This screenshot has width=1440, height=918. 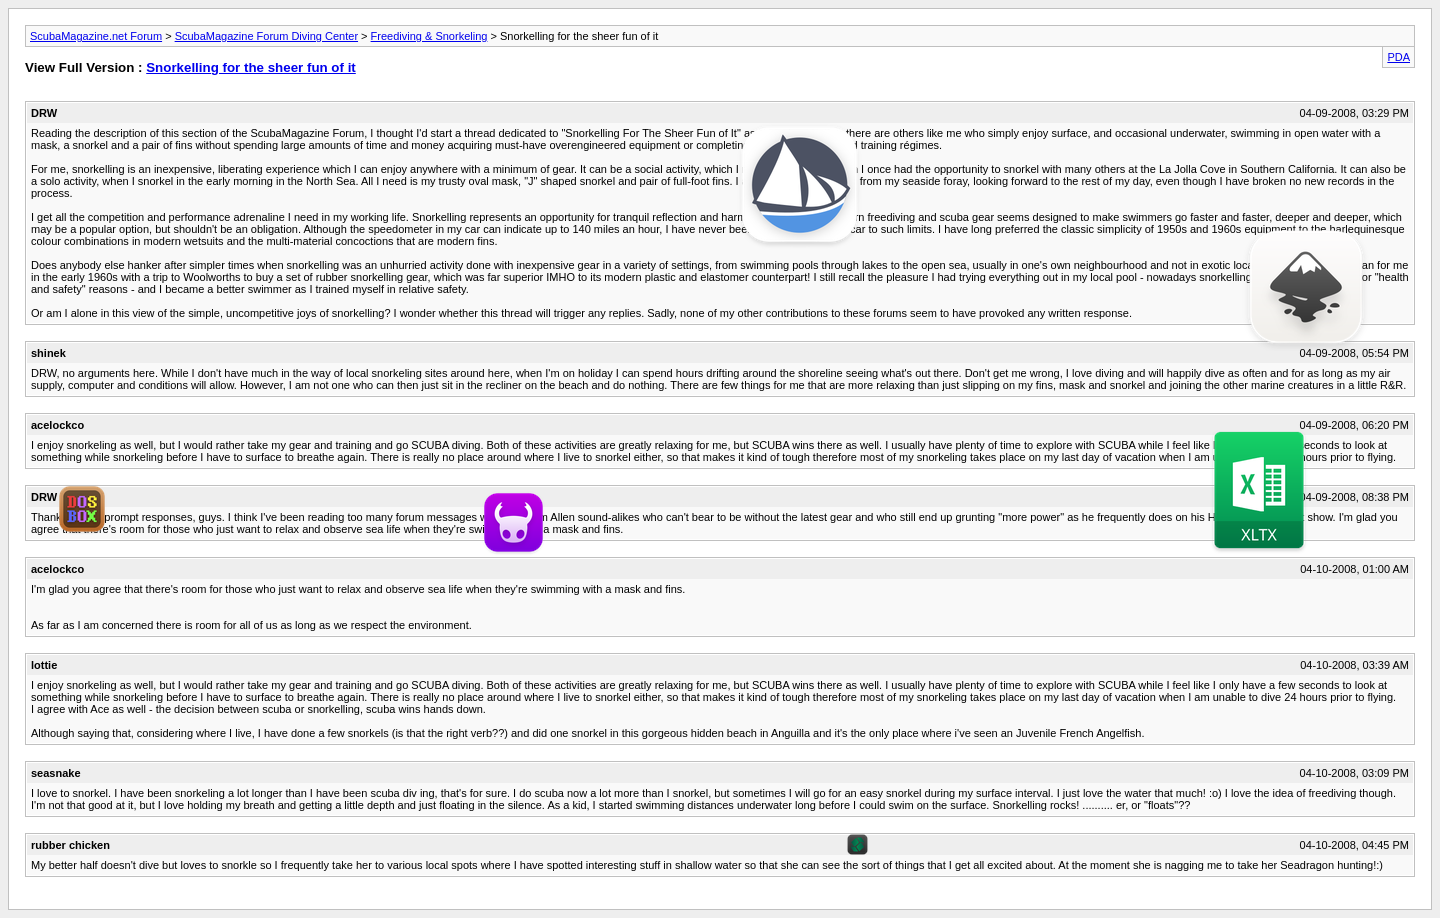 What do you see at coordinates (82, 509) in the screenshot?
I see `launch dosbox-x emulator` at bounding box center [82, 509].